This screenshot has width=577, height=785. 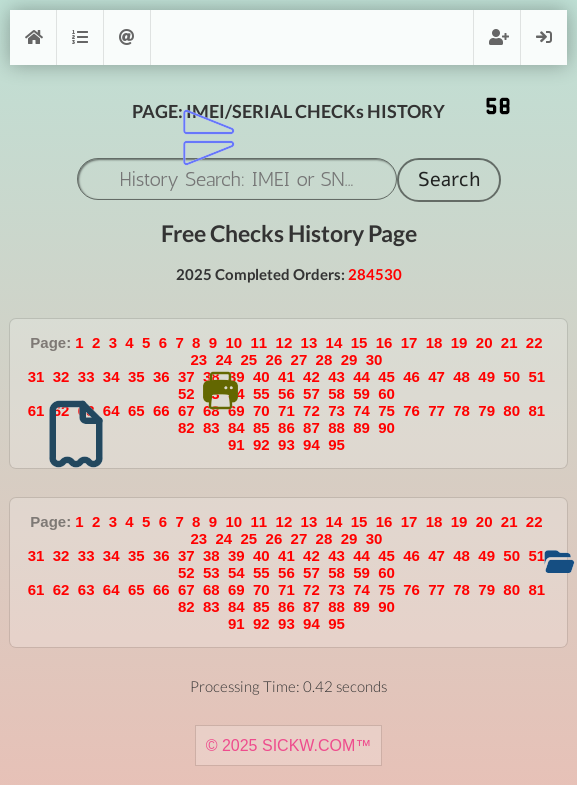 I want to click on open folder to view contents, so click(x=558, y=562).